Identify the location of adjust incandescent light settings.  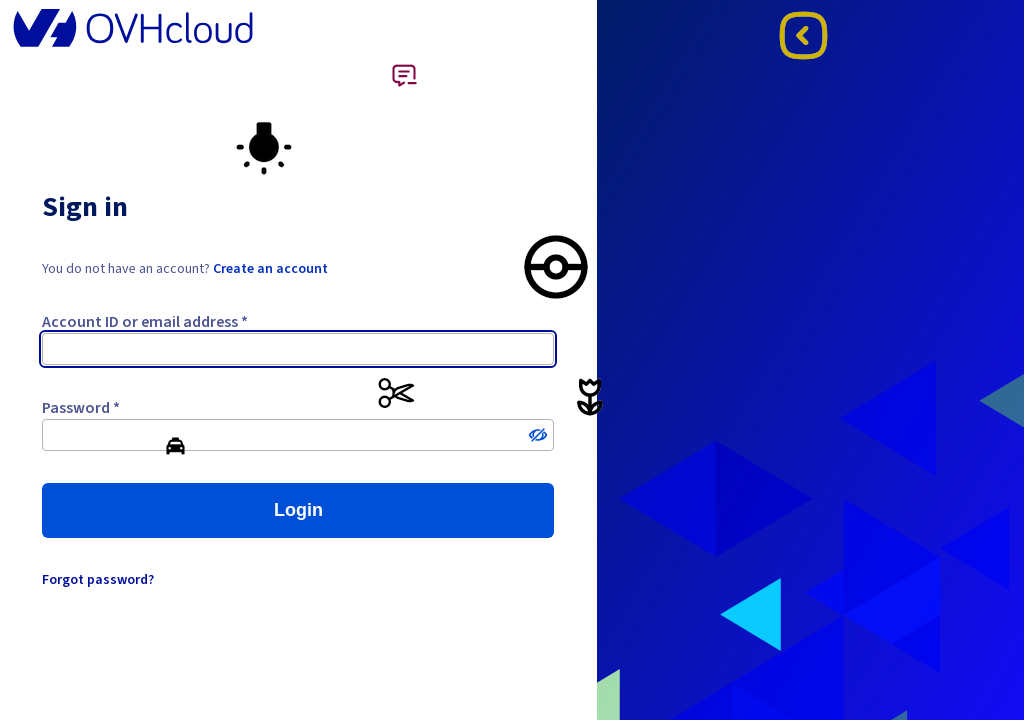
(264, 147).